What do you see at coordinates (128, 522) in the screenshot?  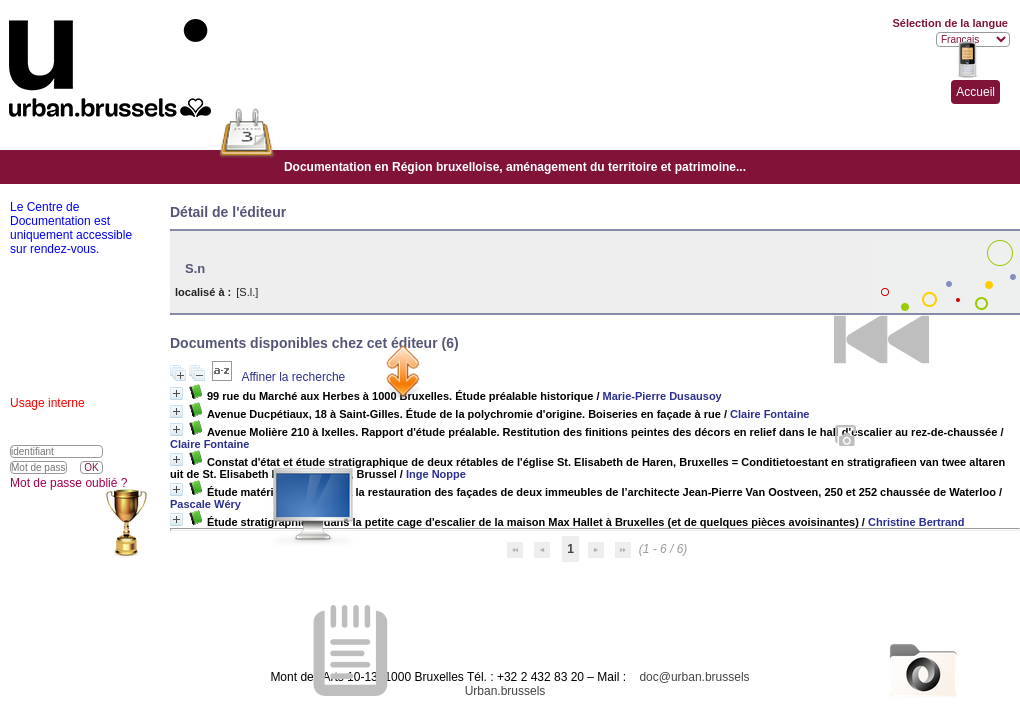 I see `indicates third place or bronze-tier achievement` at bounding box center [128, 522].